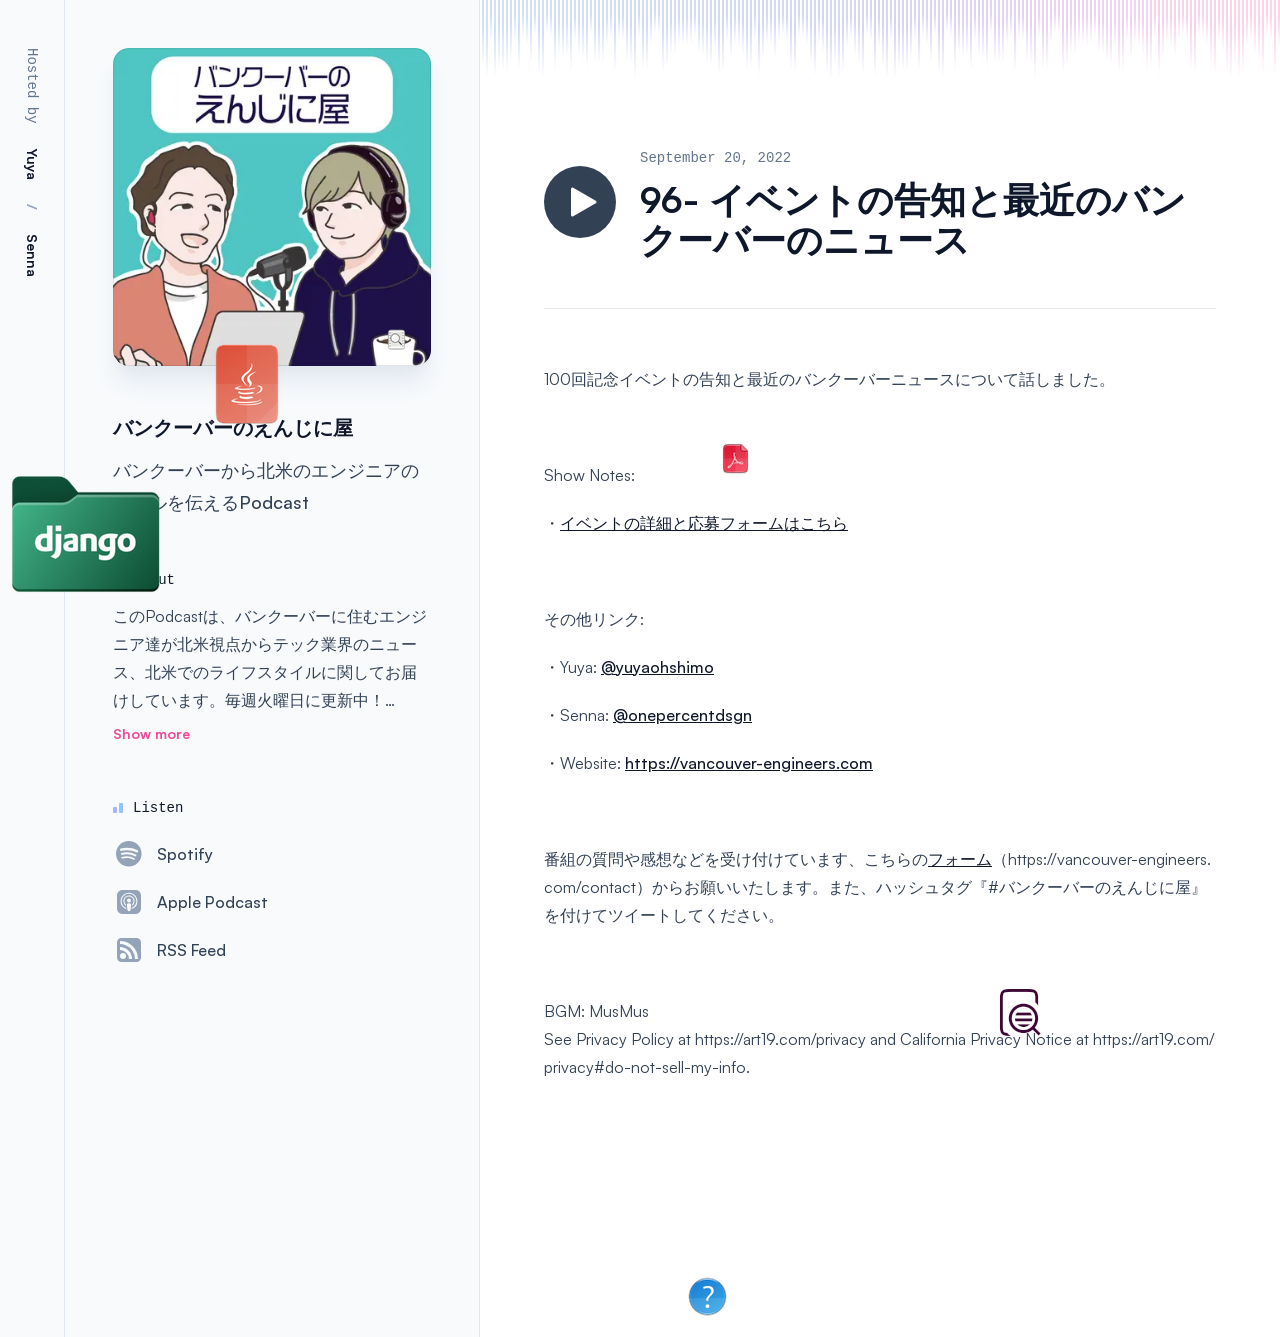  I want to click on open gnome logs application, so click(396, 339).